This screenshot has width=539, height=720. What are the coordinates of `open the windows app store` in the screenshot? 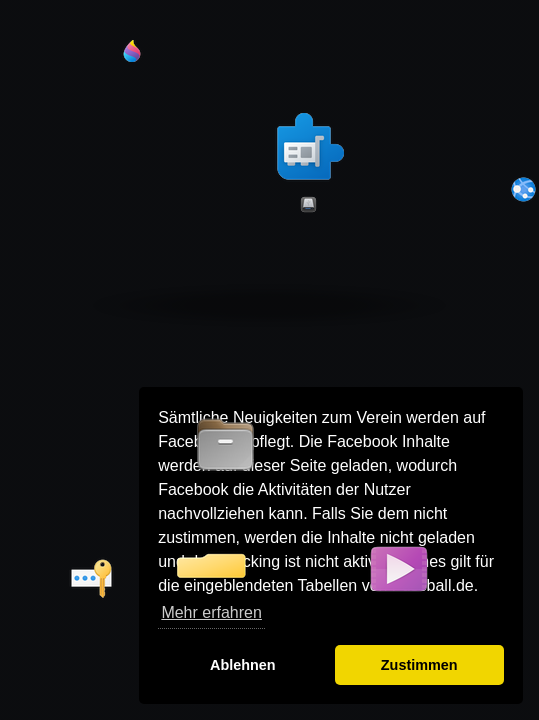 It's located at (523, 189).